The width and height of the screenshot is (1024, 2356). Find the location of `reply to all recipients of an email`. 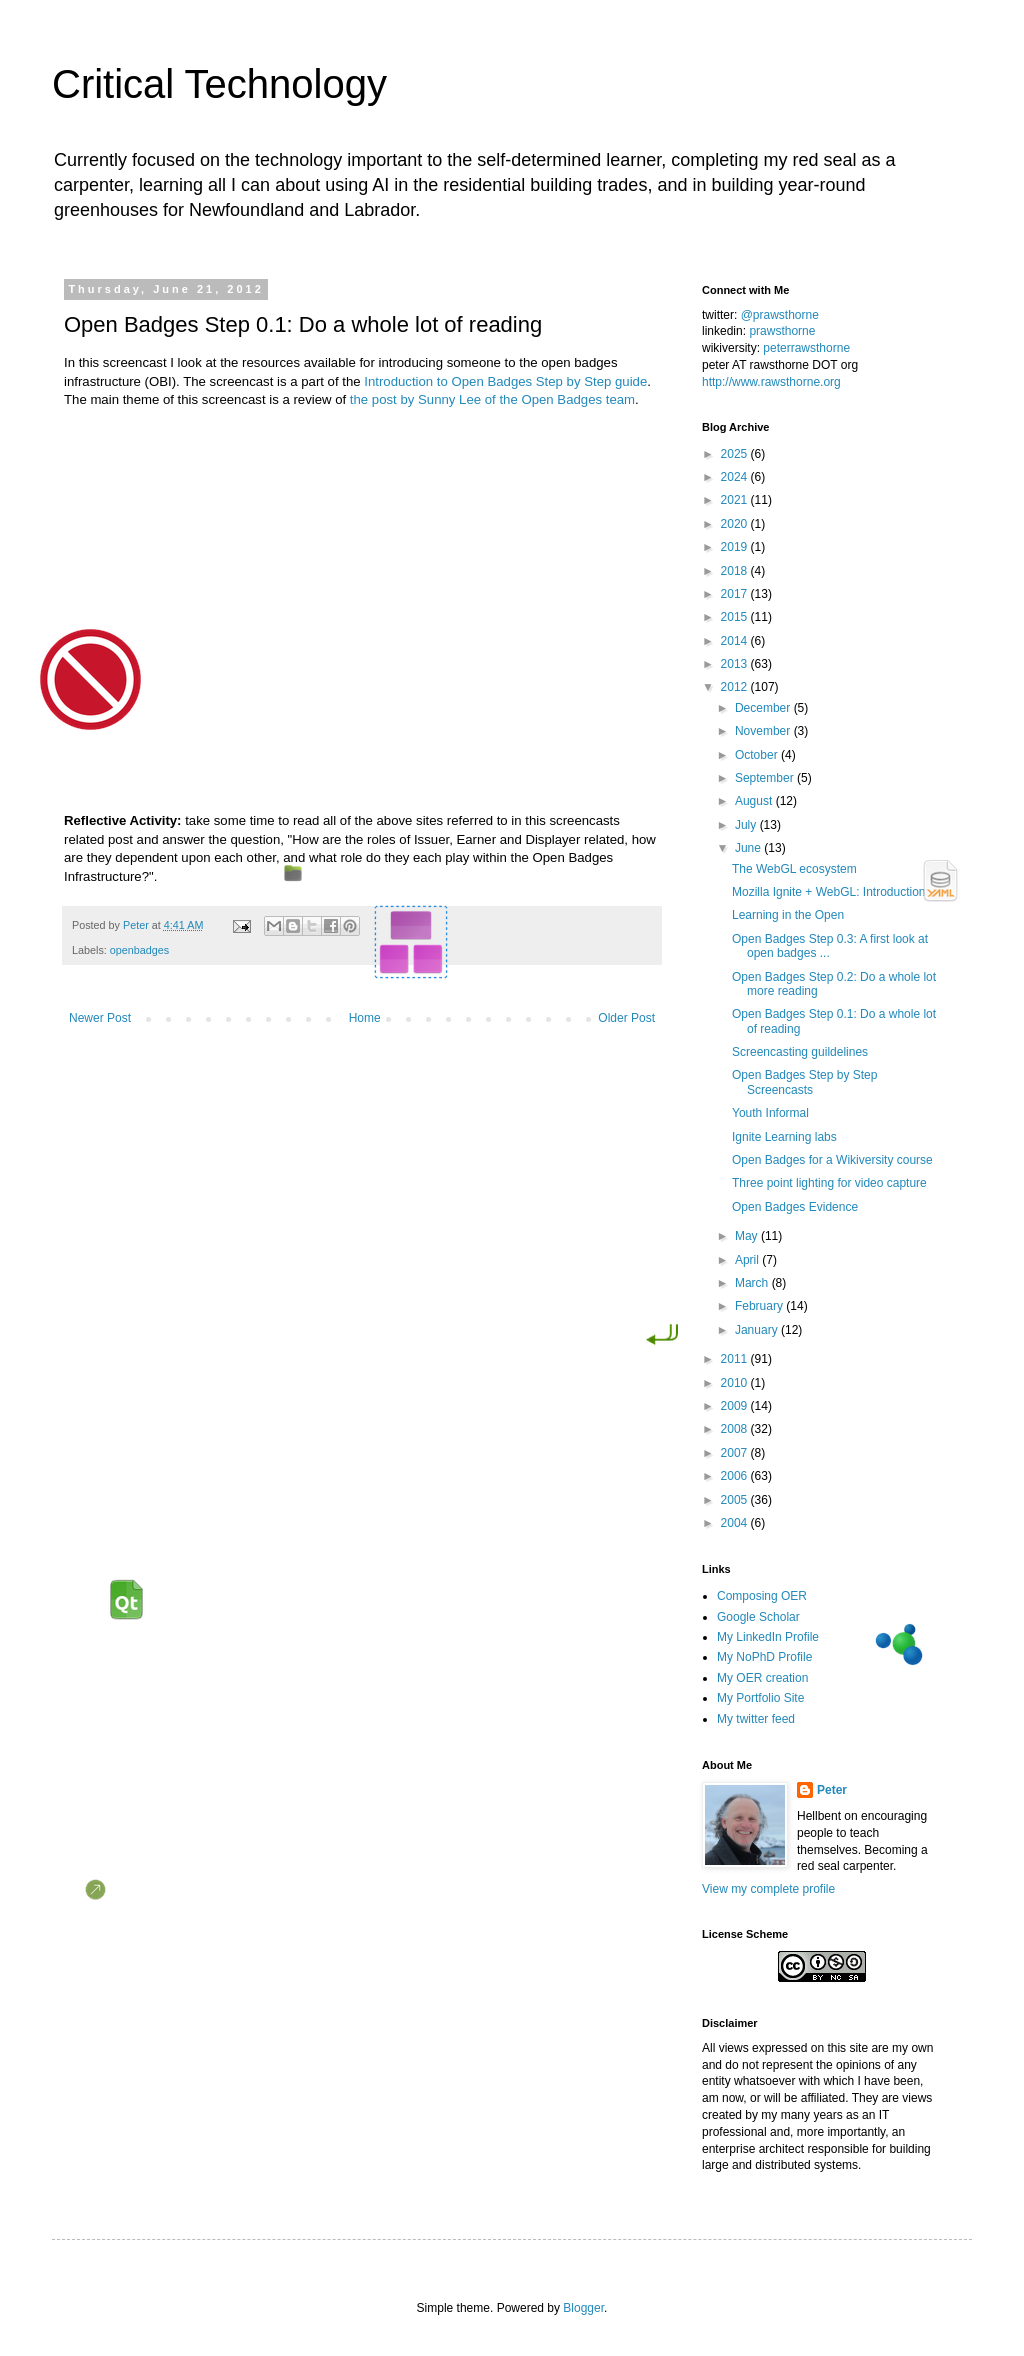

reply to all recipients of an email is located at coordinates (661, 1332).